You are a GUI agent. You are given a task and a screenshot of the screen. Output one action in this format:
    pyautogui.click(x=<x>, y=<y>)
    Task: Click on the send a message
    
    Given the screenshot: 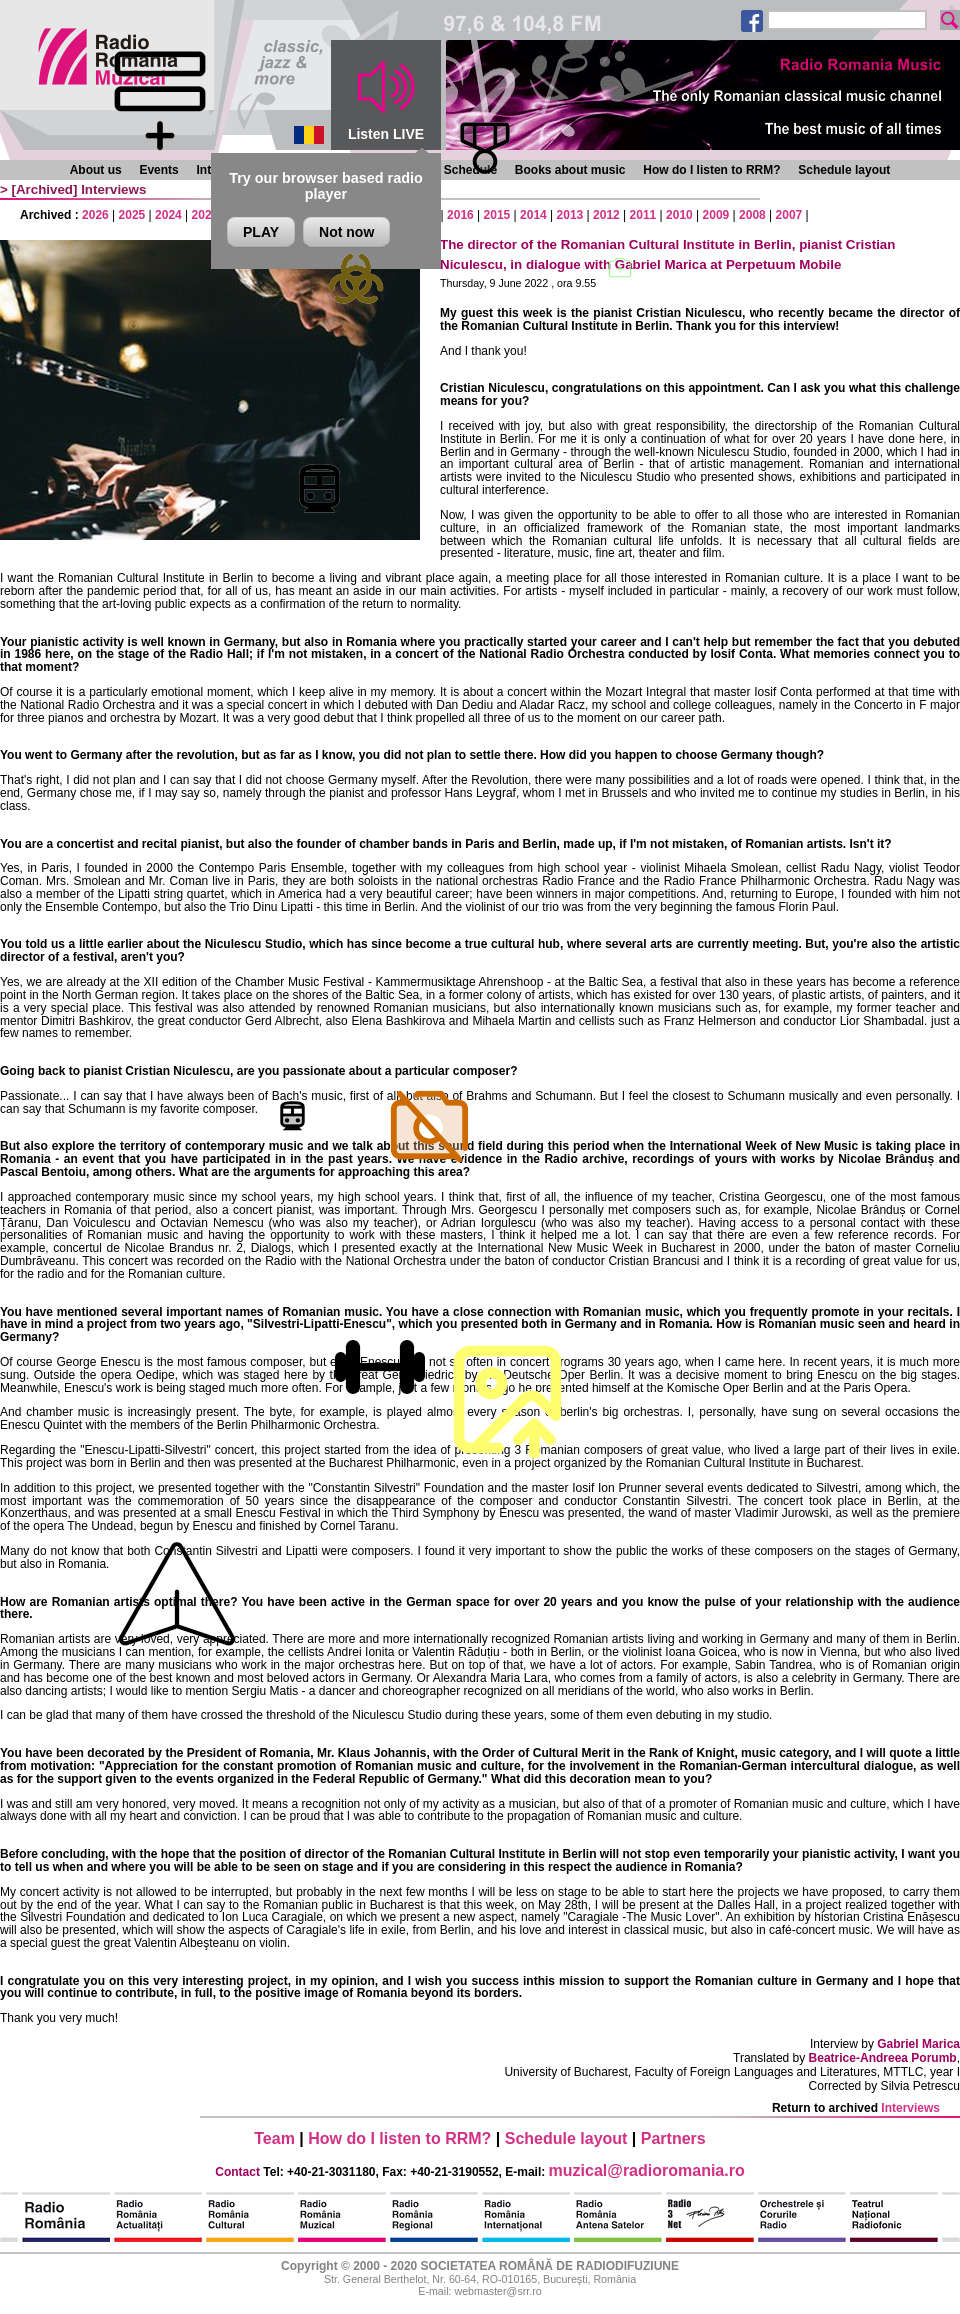 What is the action you would take?
    pyautogui.click(x=177, y=1596)
    